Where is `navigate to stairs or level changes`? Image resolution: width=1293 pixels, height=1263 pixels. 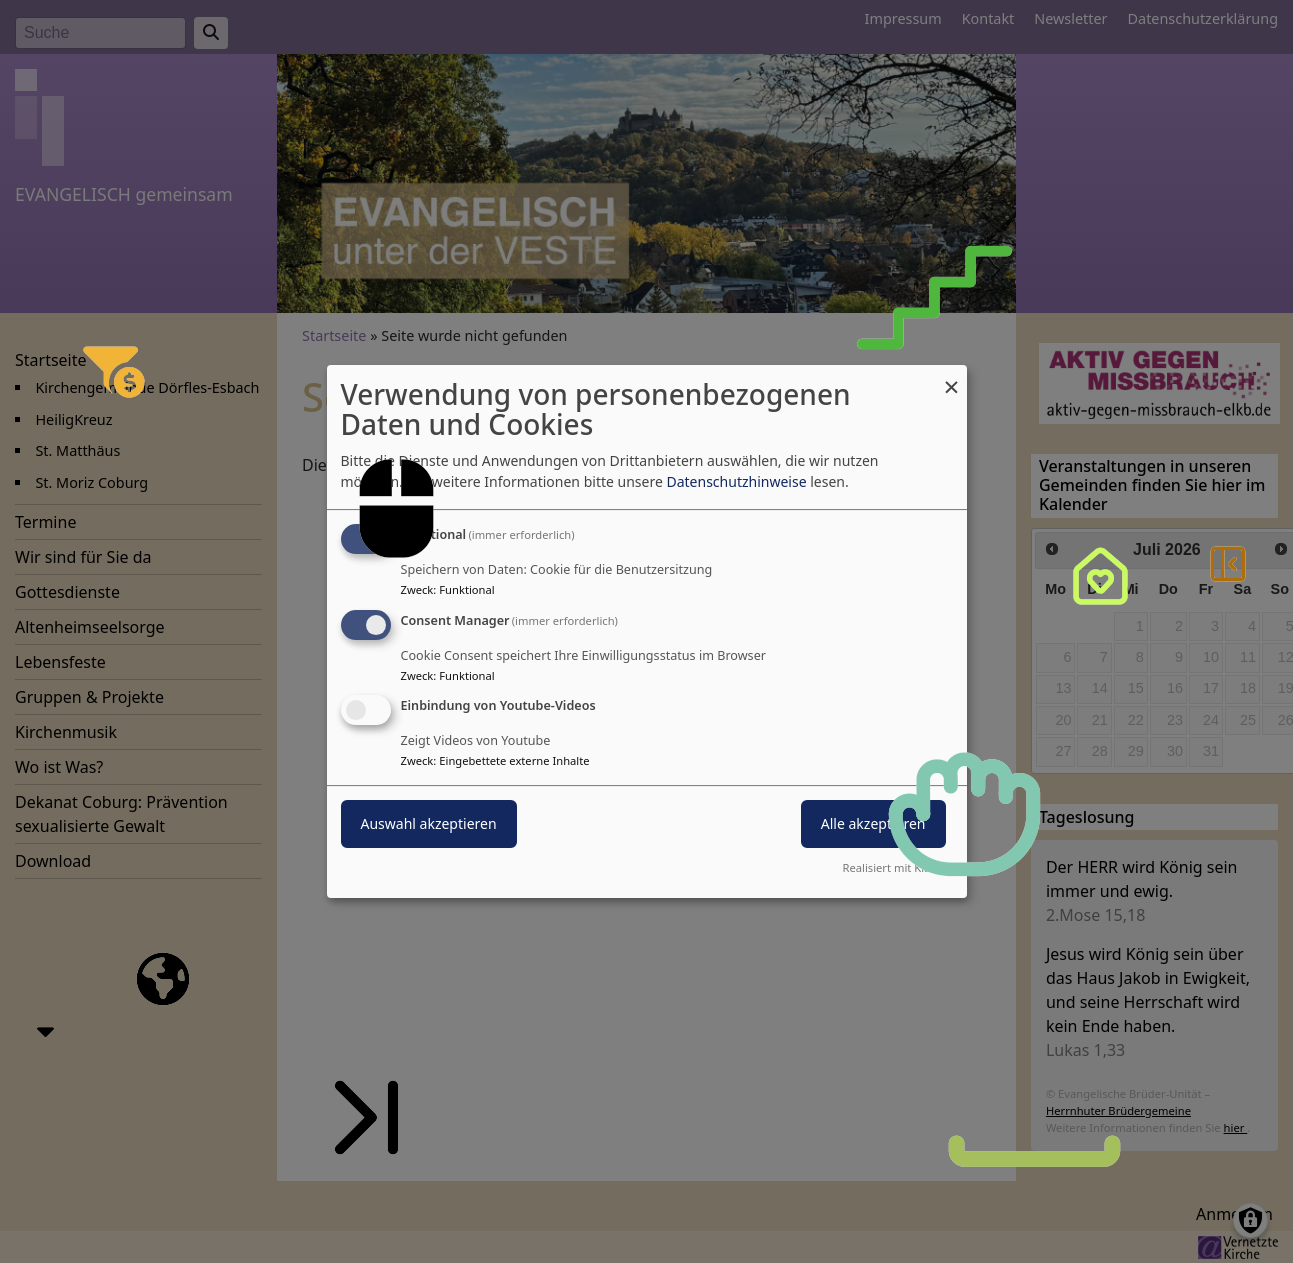 navigate to stairs or level changes is located at coordinates (934, 297).